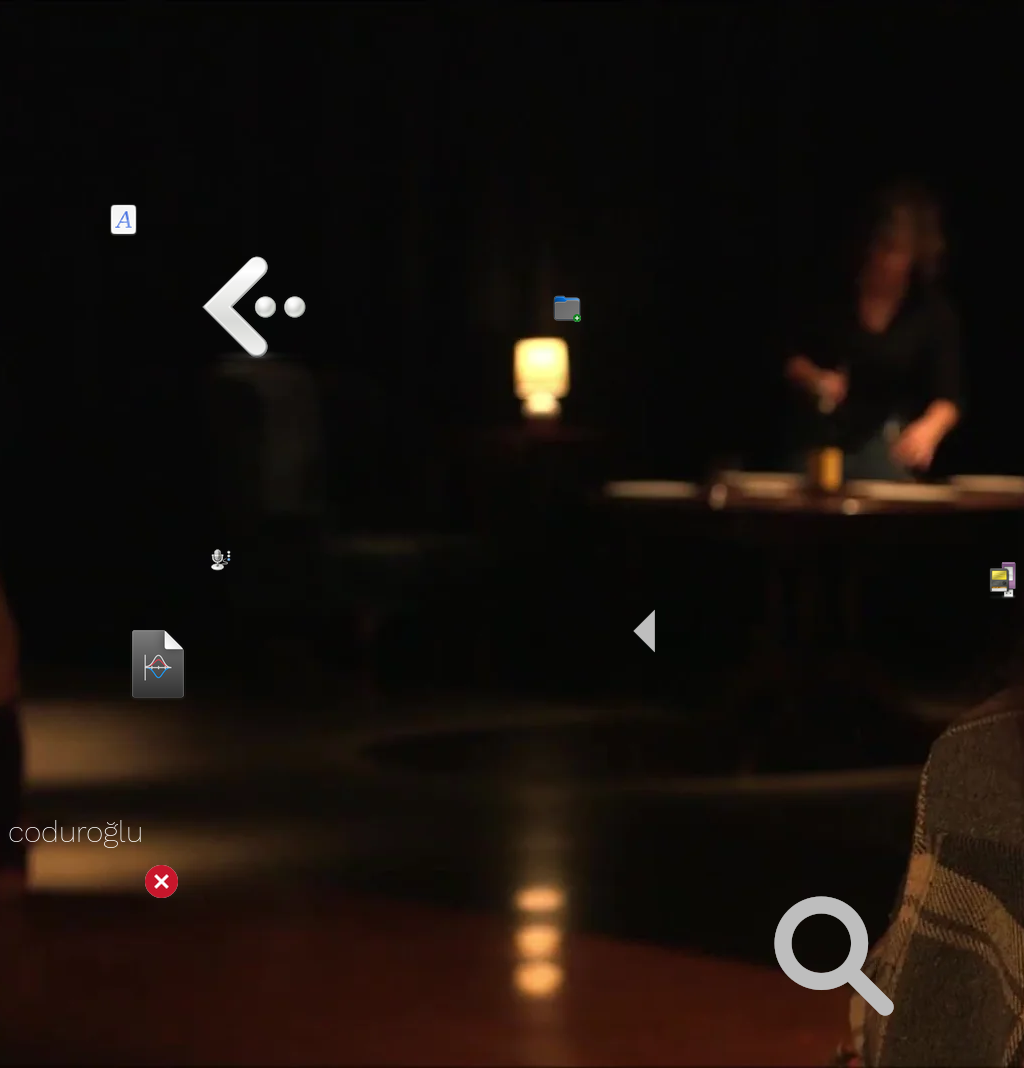  Describe the element at coordinates (221, 560) in the screenshot. I see `microphone input level is set to low` at that location.